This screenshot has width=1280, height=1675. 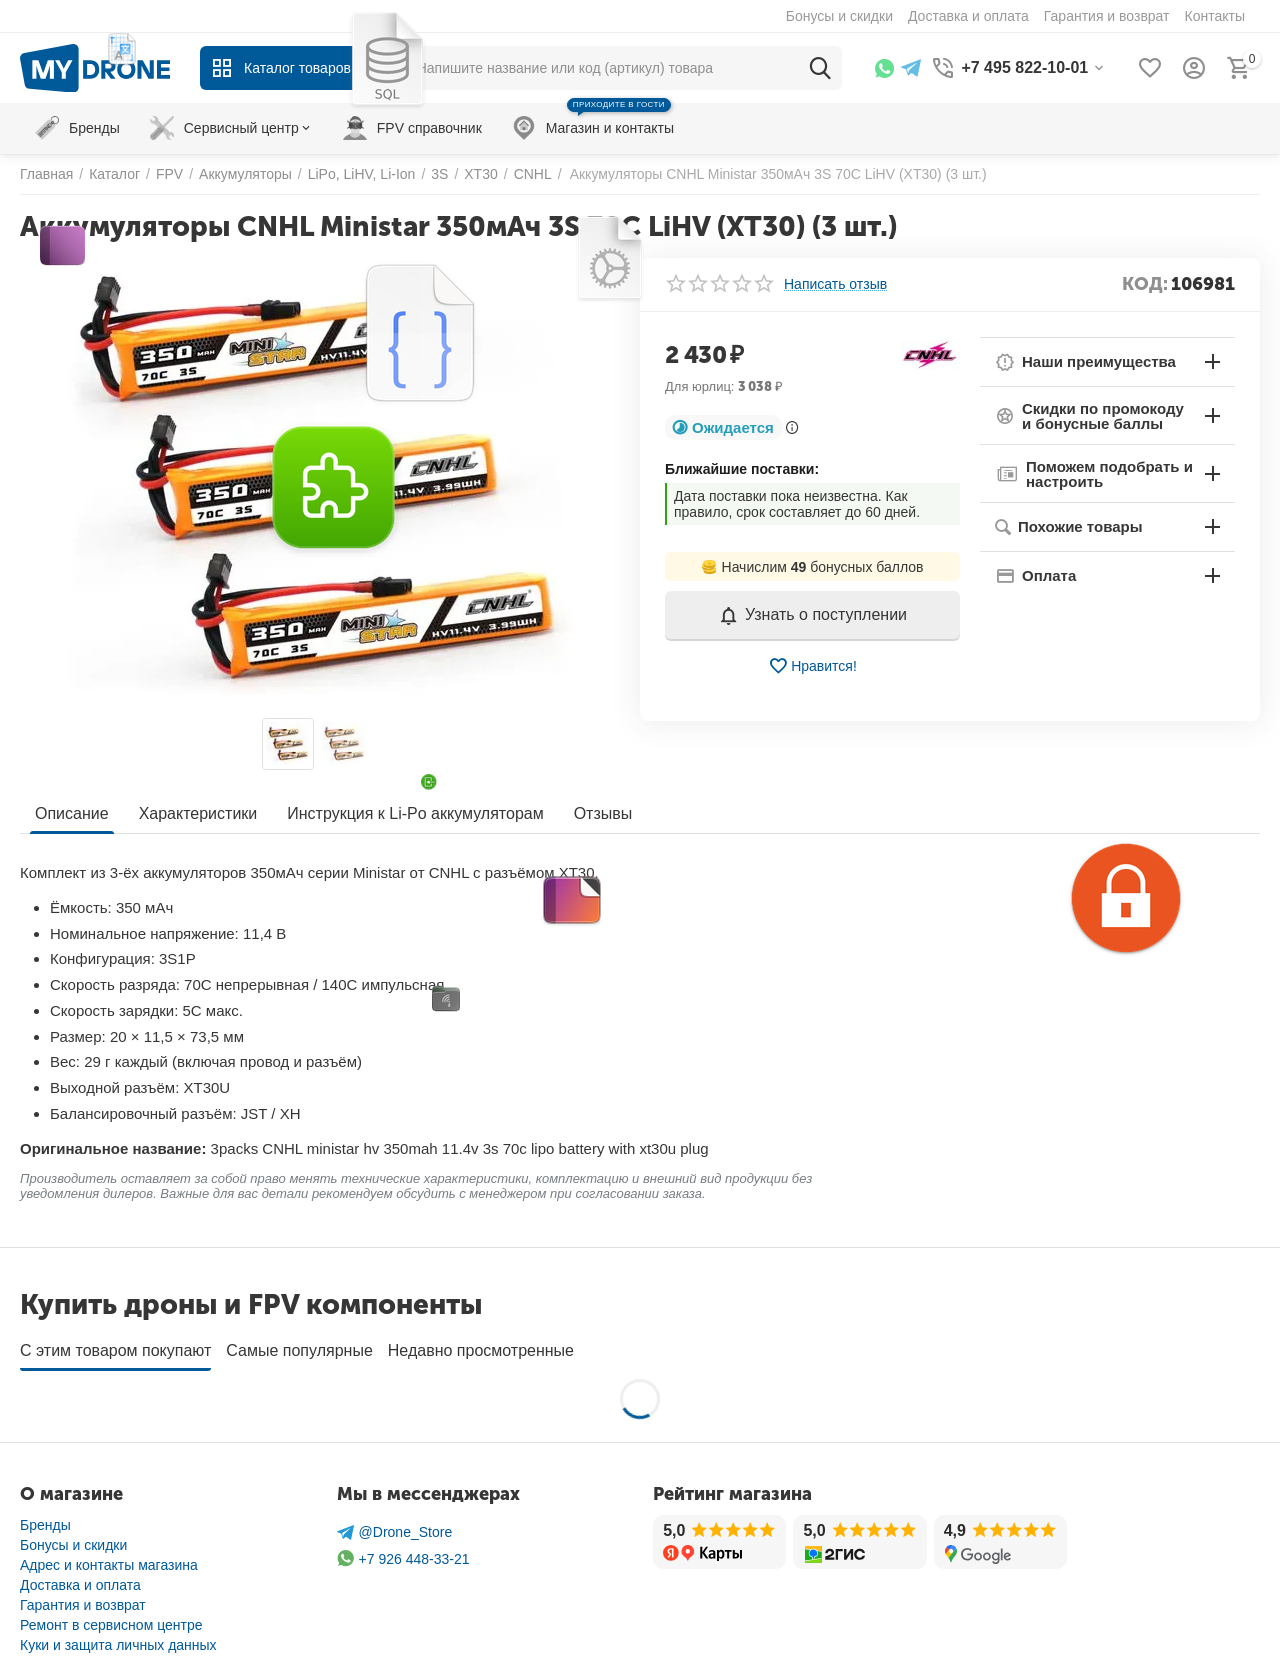 I want to click on change desktop wallpaper, so click(x=572, y=900).